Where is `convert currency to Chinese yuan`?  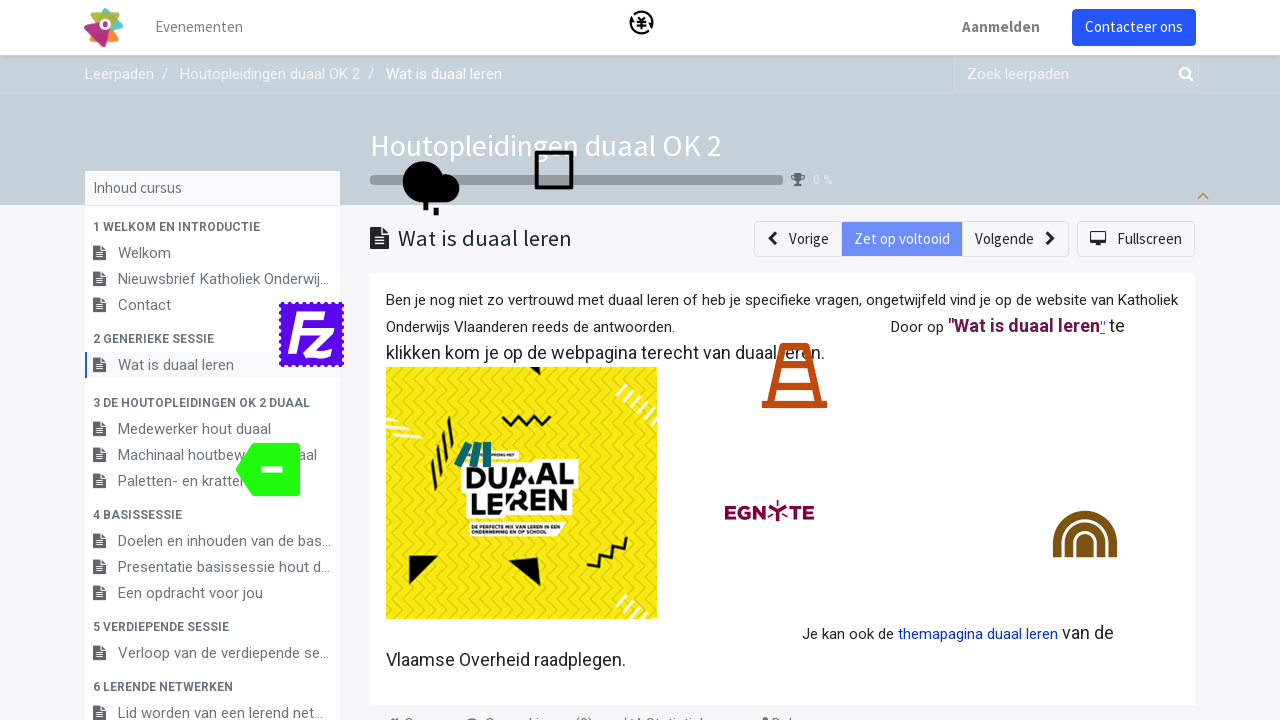
convert currency to Chinese yuan is located at coordinates (641, 22).